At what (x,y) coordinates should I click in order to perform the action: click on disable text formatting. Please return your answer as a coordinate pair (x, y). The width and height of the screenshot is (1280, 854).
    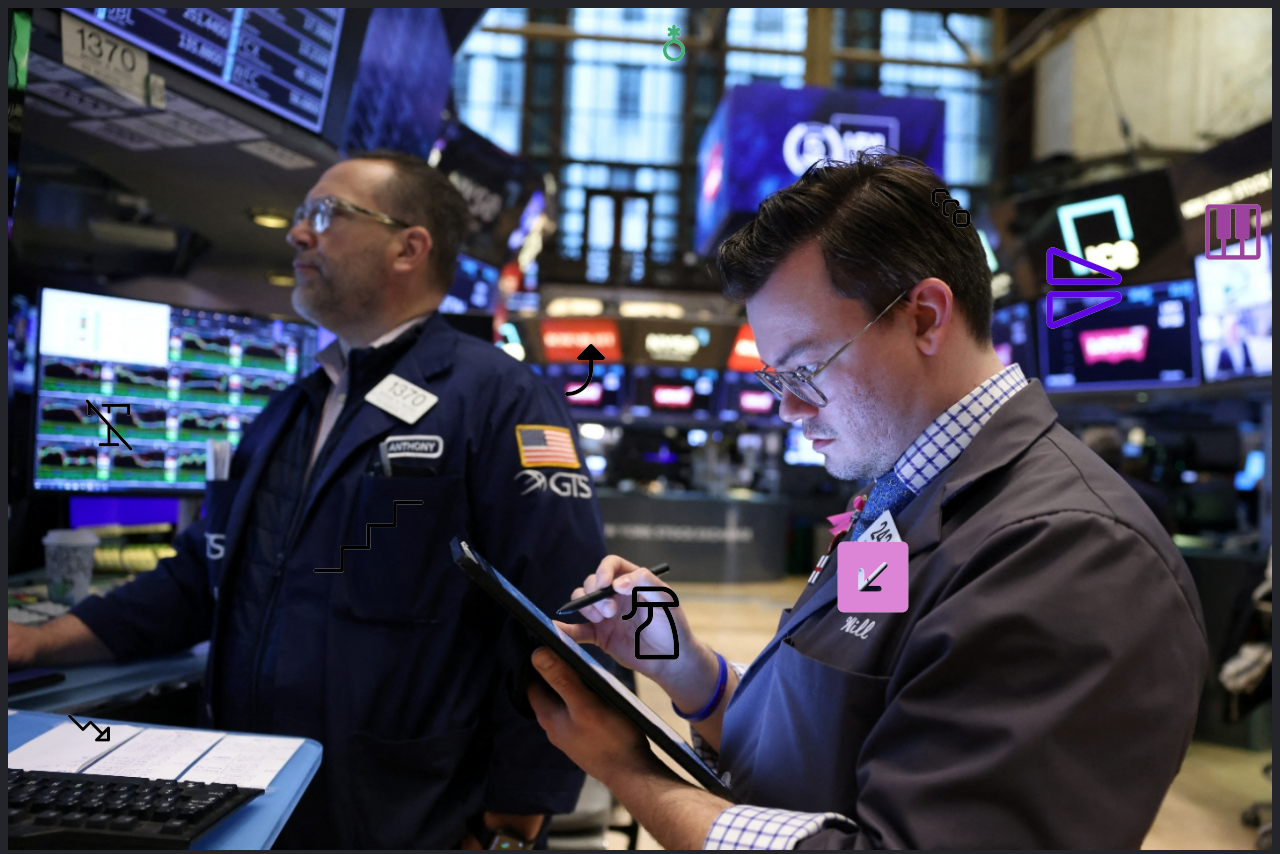
    Looking at the image, I should click on (109, 425).